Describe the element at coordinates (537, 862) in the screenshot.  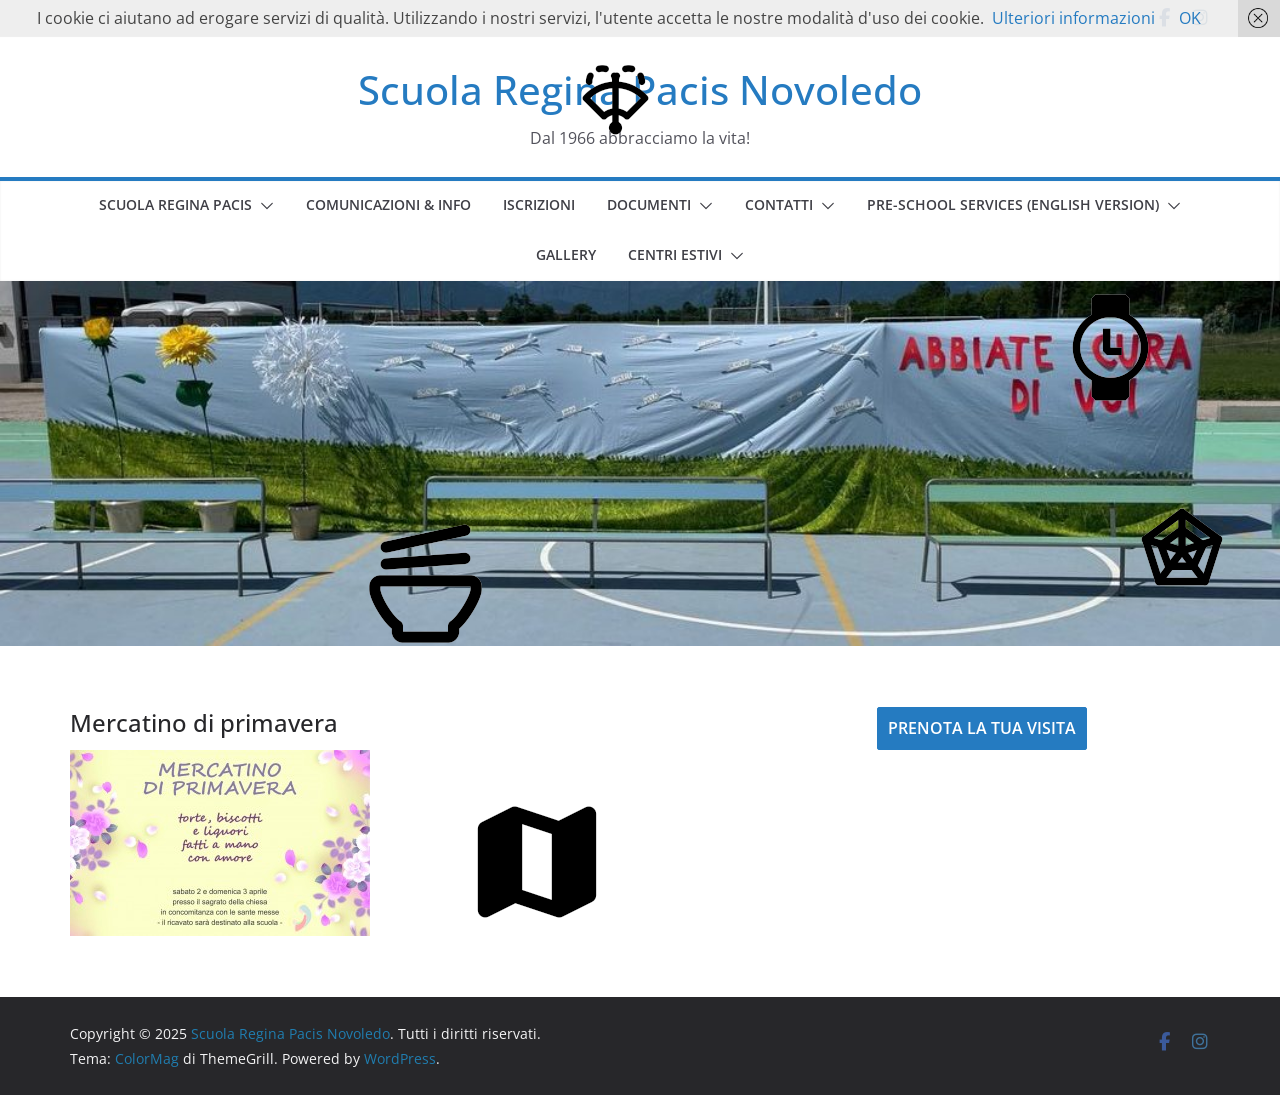
I see `view map` at that location.